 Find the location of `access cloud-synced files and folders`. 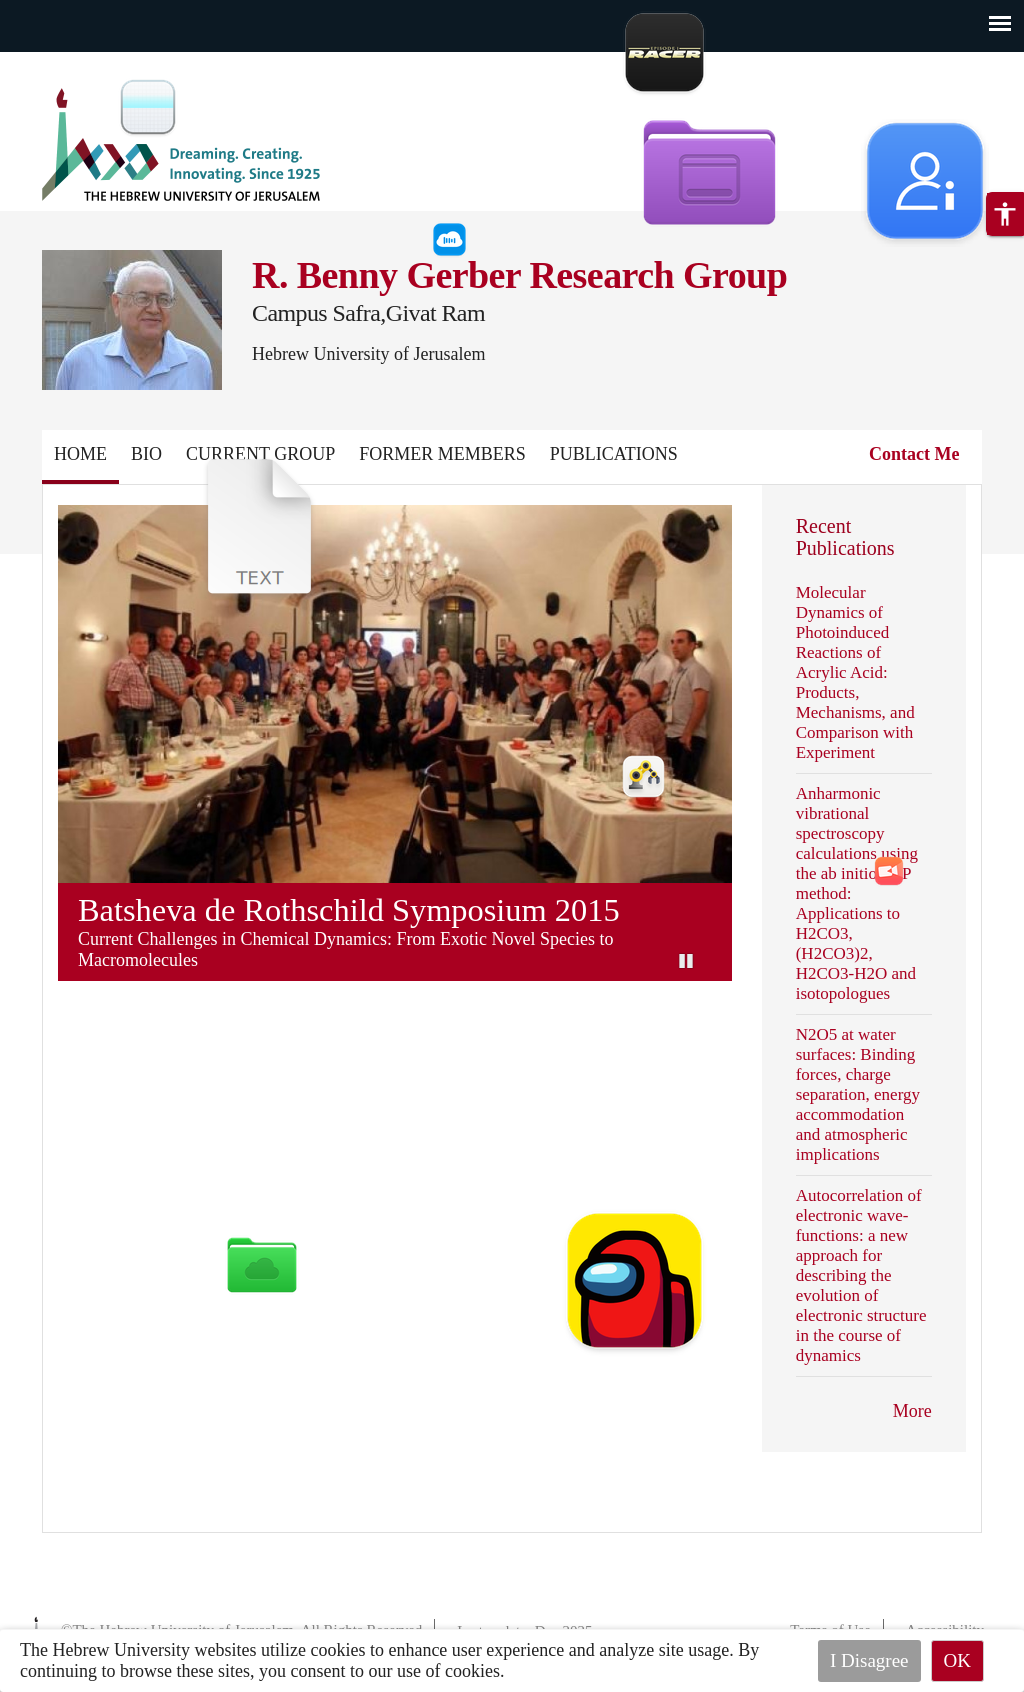

access cloud-synced files and folders is located at coordinates (262, 1265).